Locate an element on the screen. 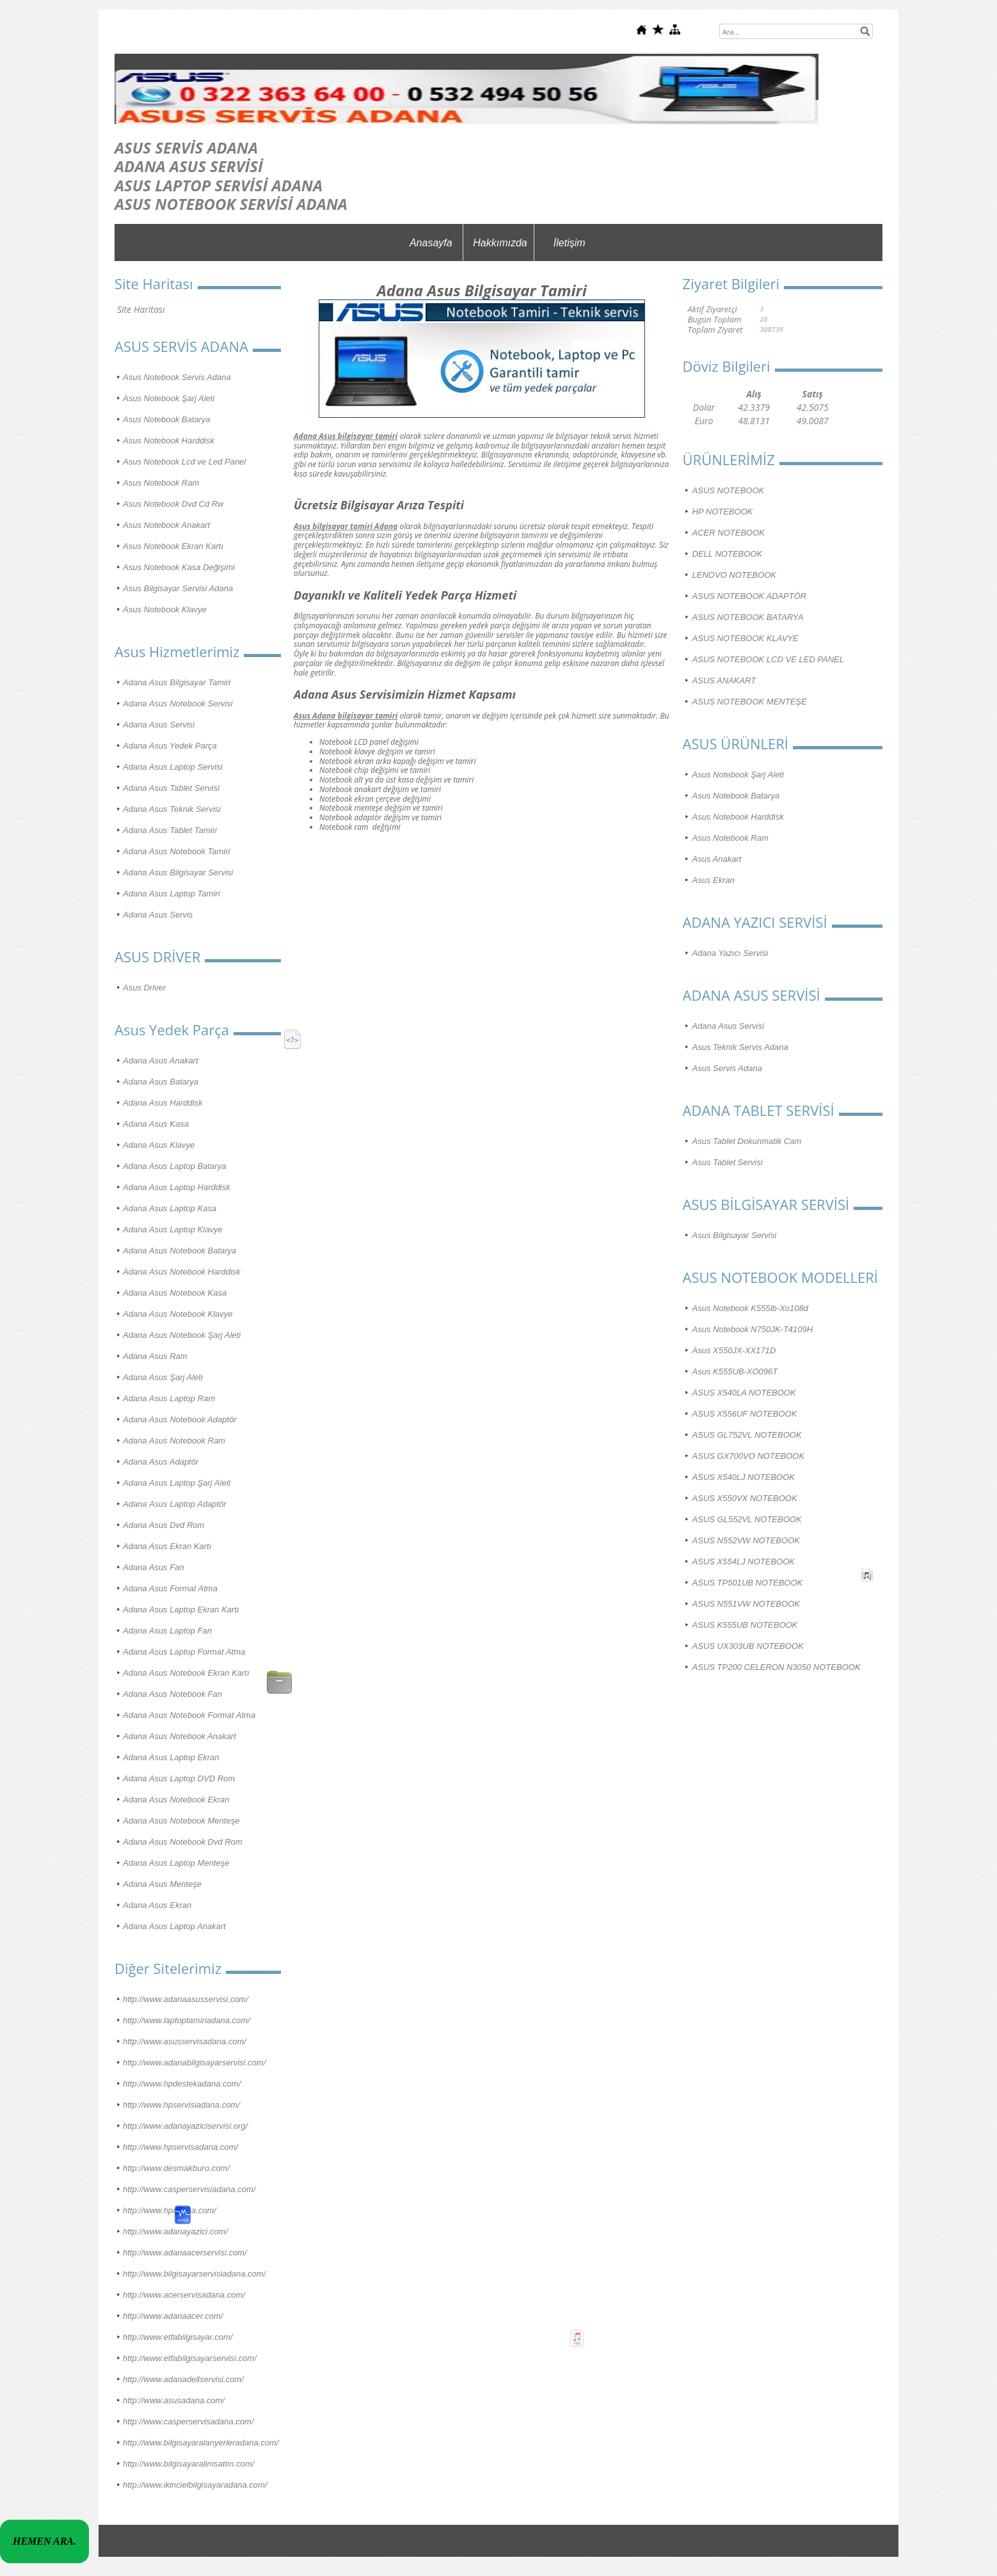 This screenshot has width=997, height=2576. an ogg vorbis audio file is located at coordinates (577, 2338).